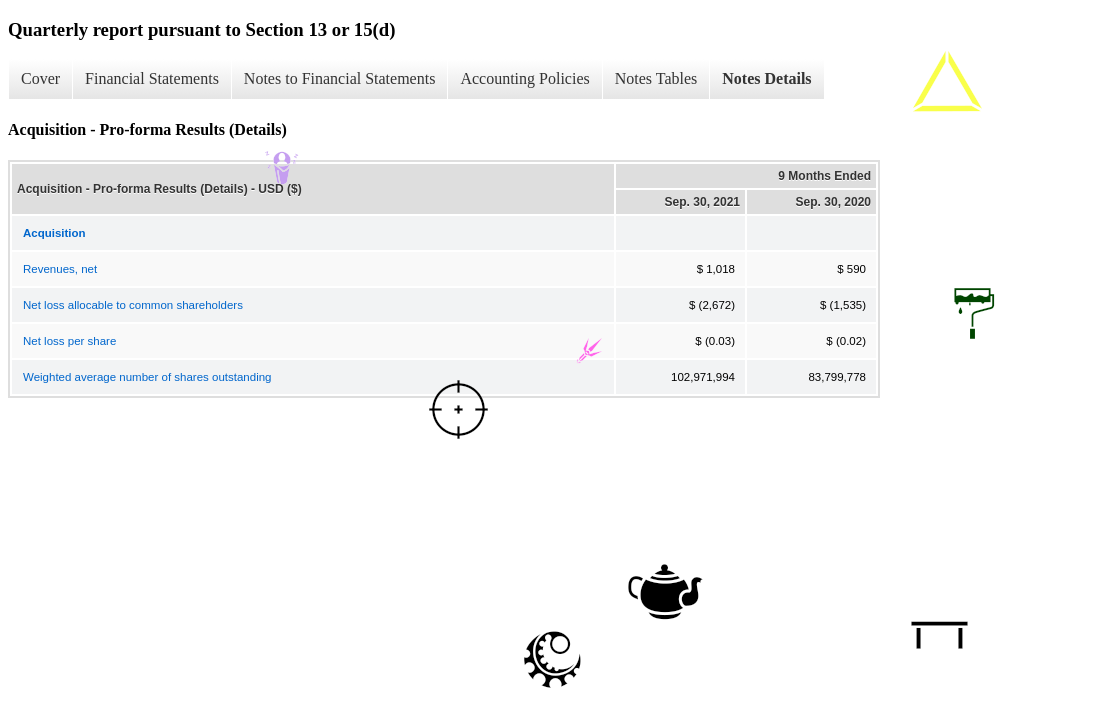  What do you see at coordinates (947, 80) in the screenshot?
I see `set target or objective marker` at bounding box center [947, 80].